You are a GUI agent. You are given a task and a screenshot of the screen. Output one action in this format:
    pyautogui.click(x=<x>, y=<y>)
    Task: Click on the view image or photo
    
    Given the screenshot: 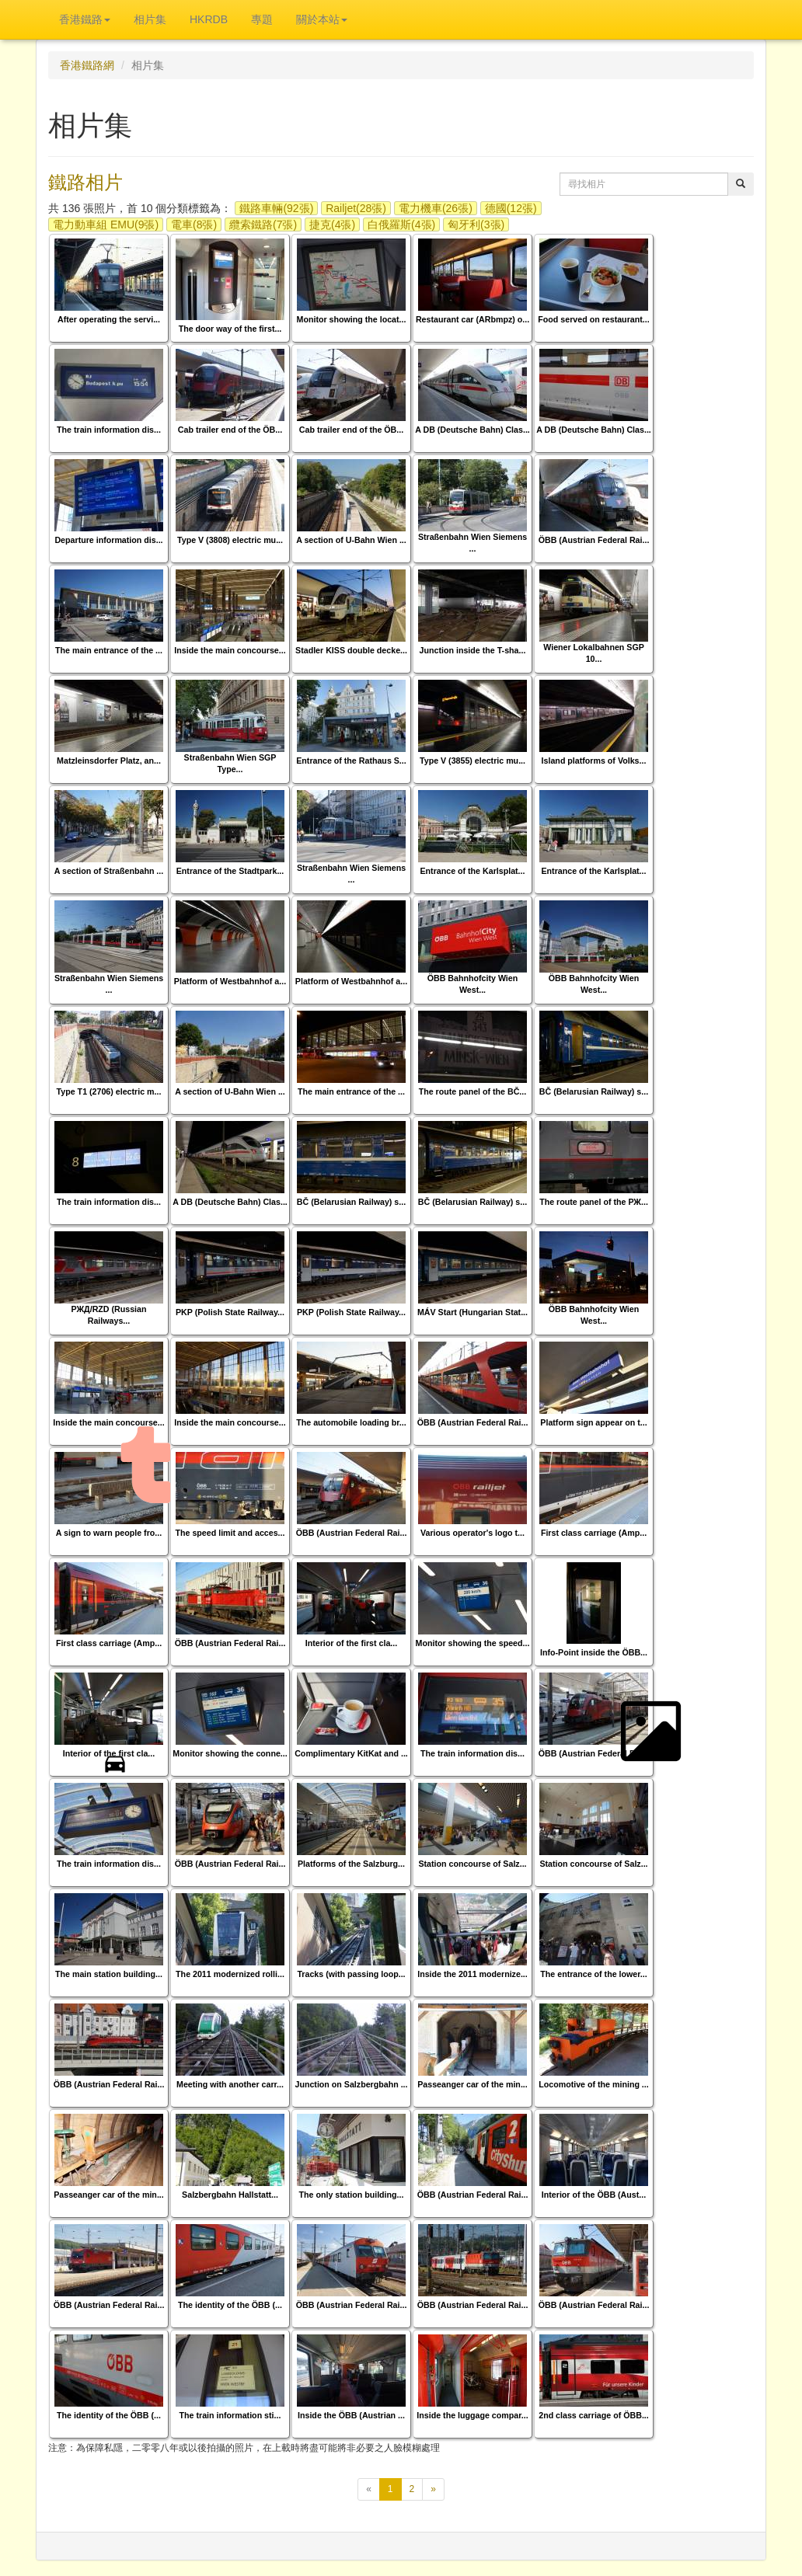 What is the action you would take?
    pyautogui.click(x=650, y=1731)
    